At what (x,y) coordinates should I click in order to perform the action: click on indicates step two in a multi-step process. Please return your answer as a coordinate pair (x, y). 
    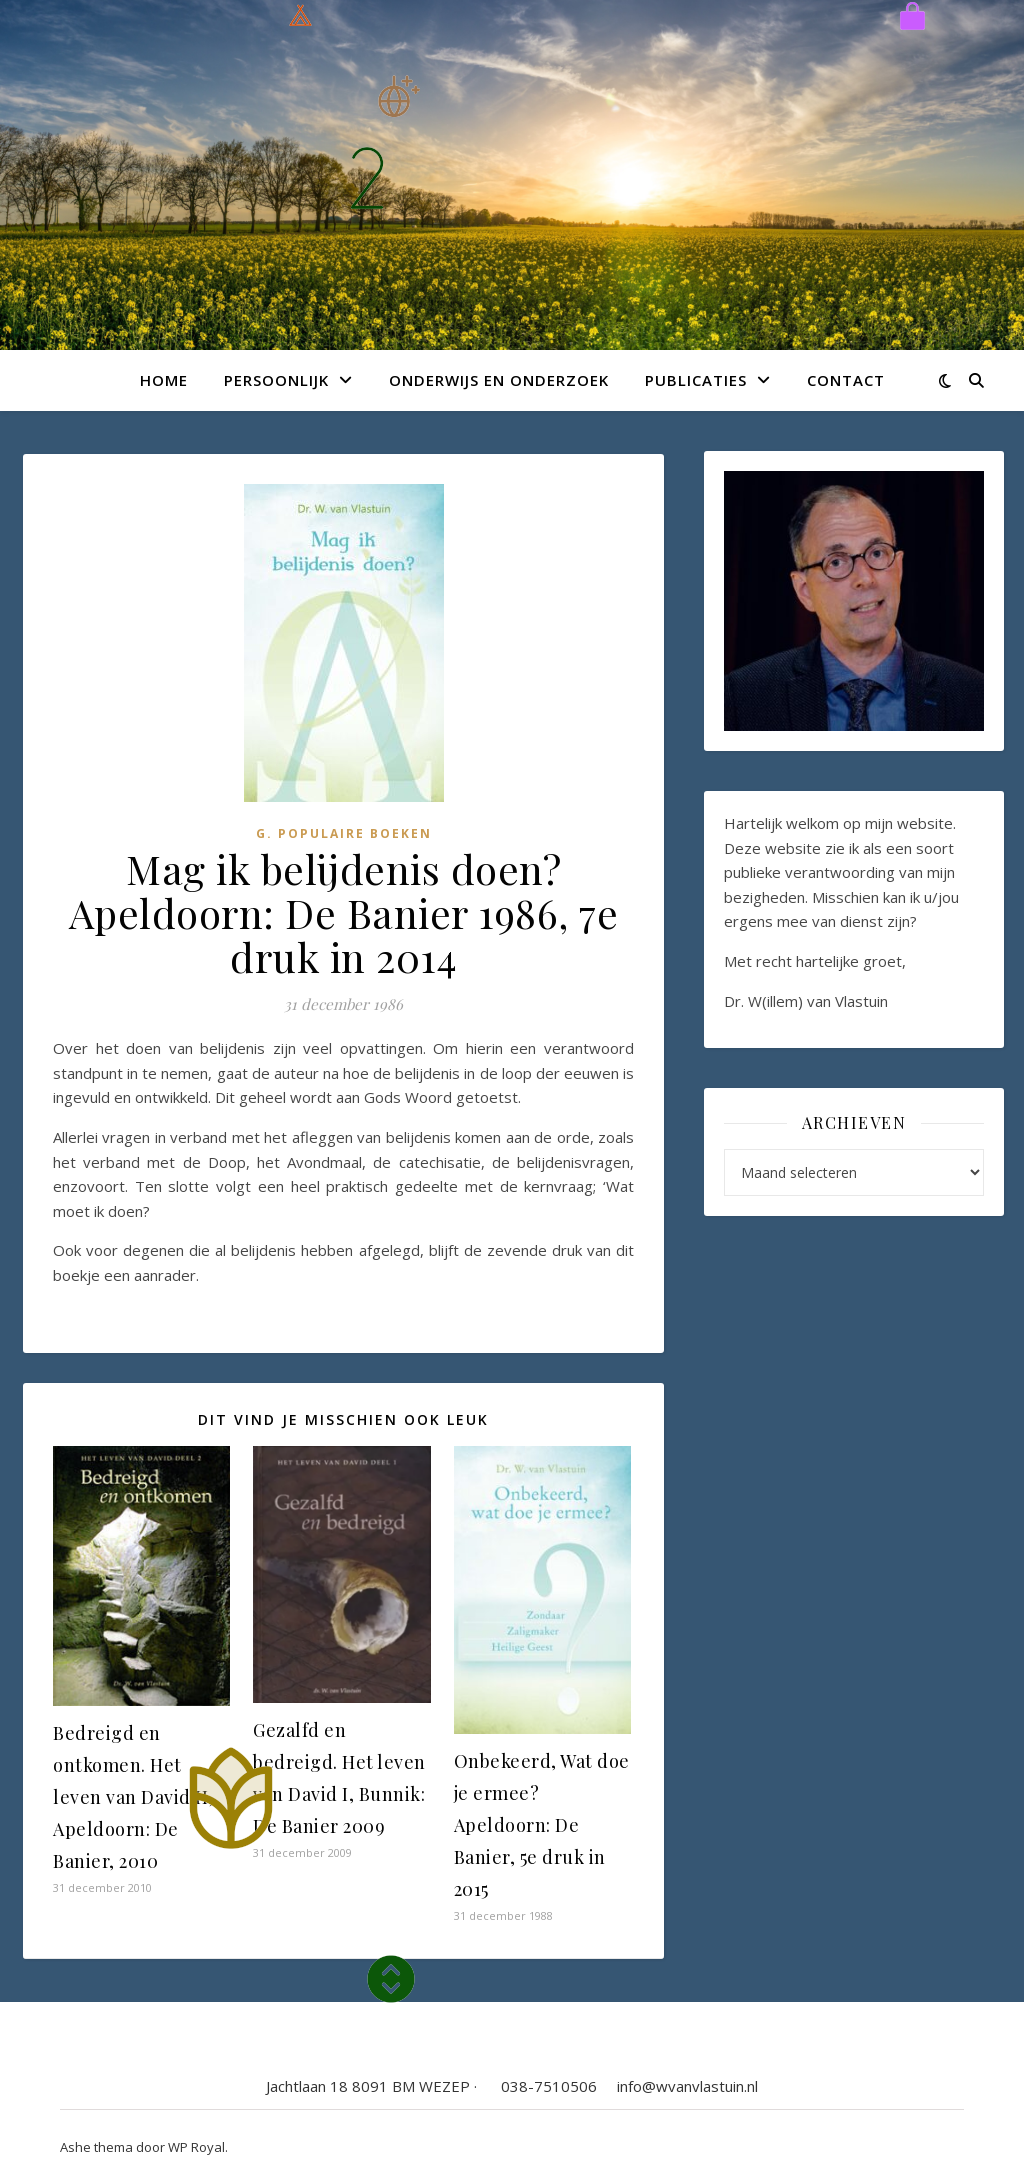
    Looking at the image, I should click on (367, 178).